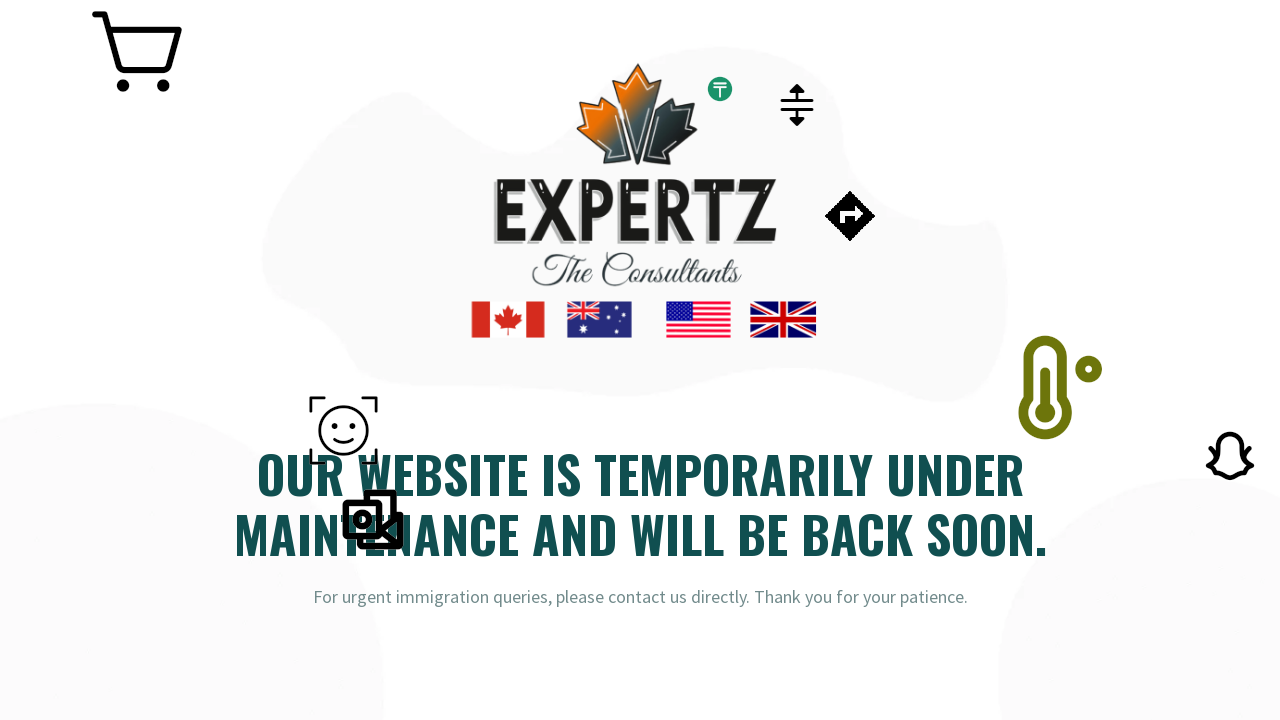 The width and height of the screenshot is (1280, 720). What do you see at coordinates (1230, 456) in the screenshot?
I see `open Snapchat` at bounding box center [1230, 456].